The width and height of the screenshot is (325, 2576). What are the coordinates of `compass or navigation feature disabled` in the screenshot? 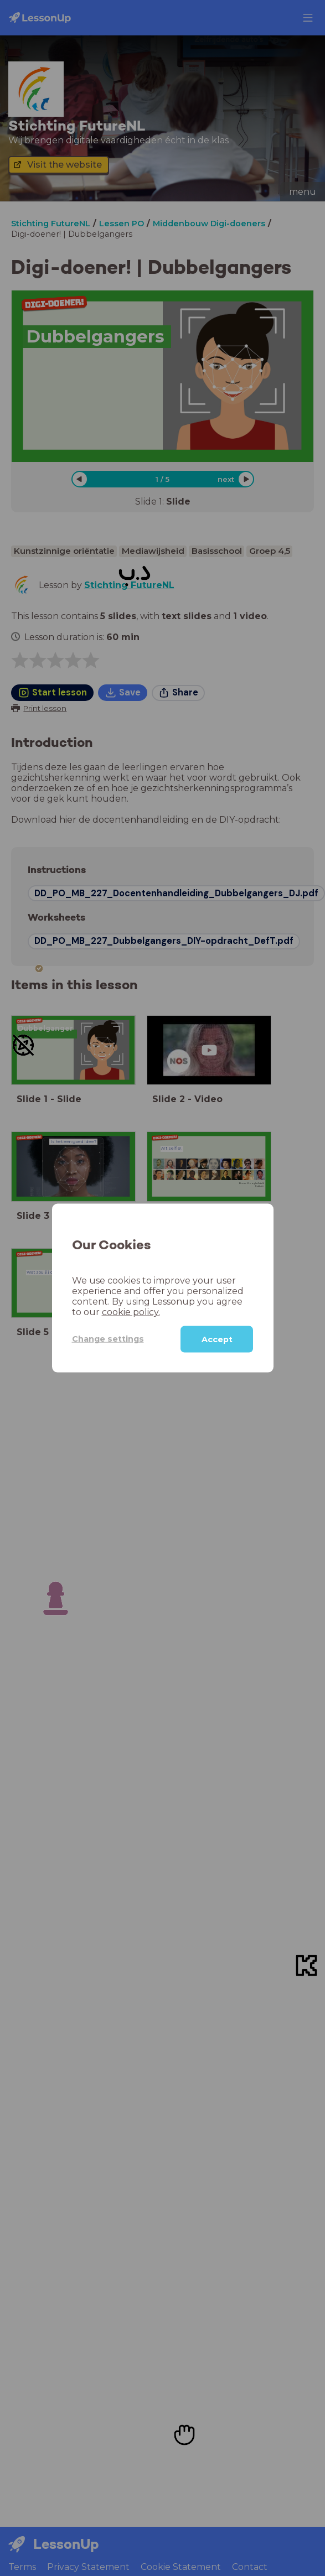 It's located at (23, 1045).